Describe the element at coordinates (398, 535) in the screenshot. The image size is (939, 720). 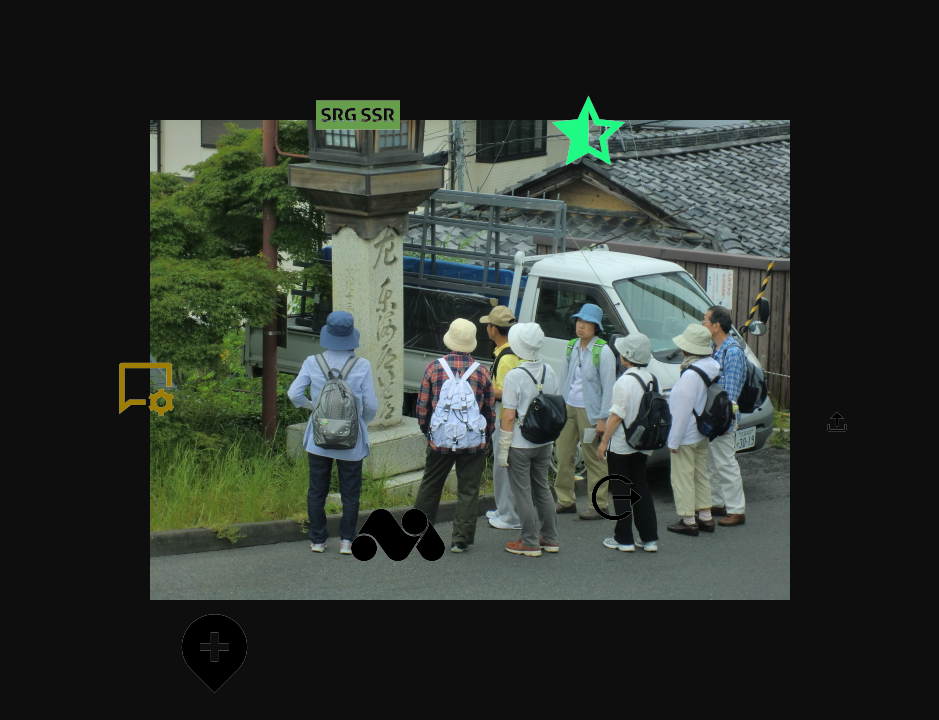
I see `open matomo analytics dashboard` at that location.